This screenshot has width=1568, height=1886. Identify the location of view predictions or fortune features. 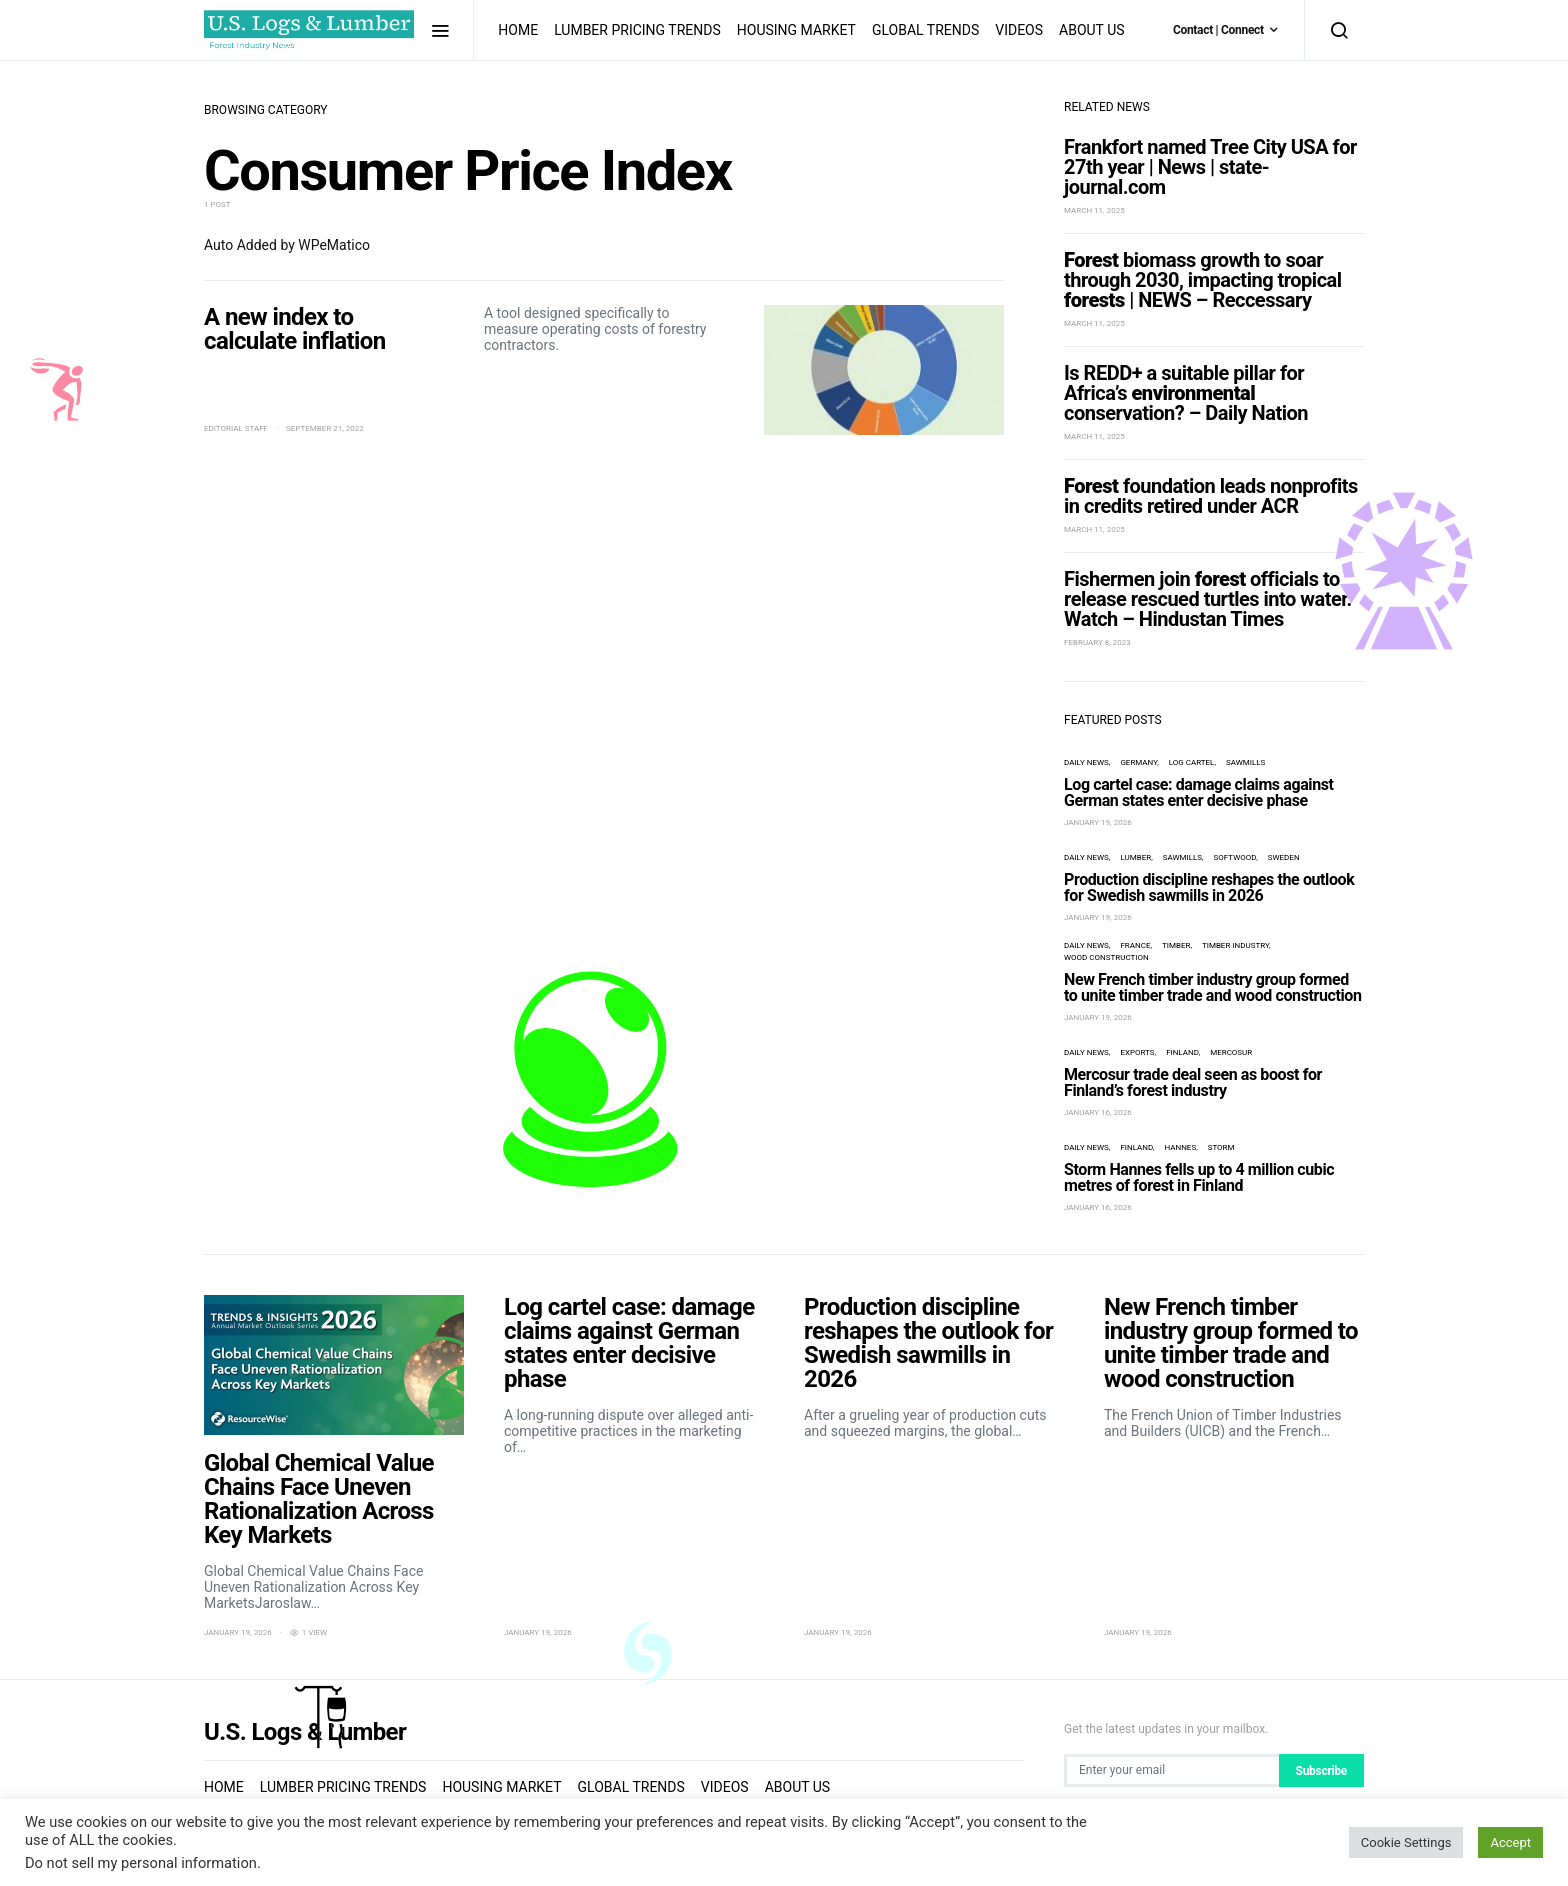
(591, 1078).